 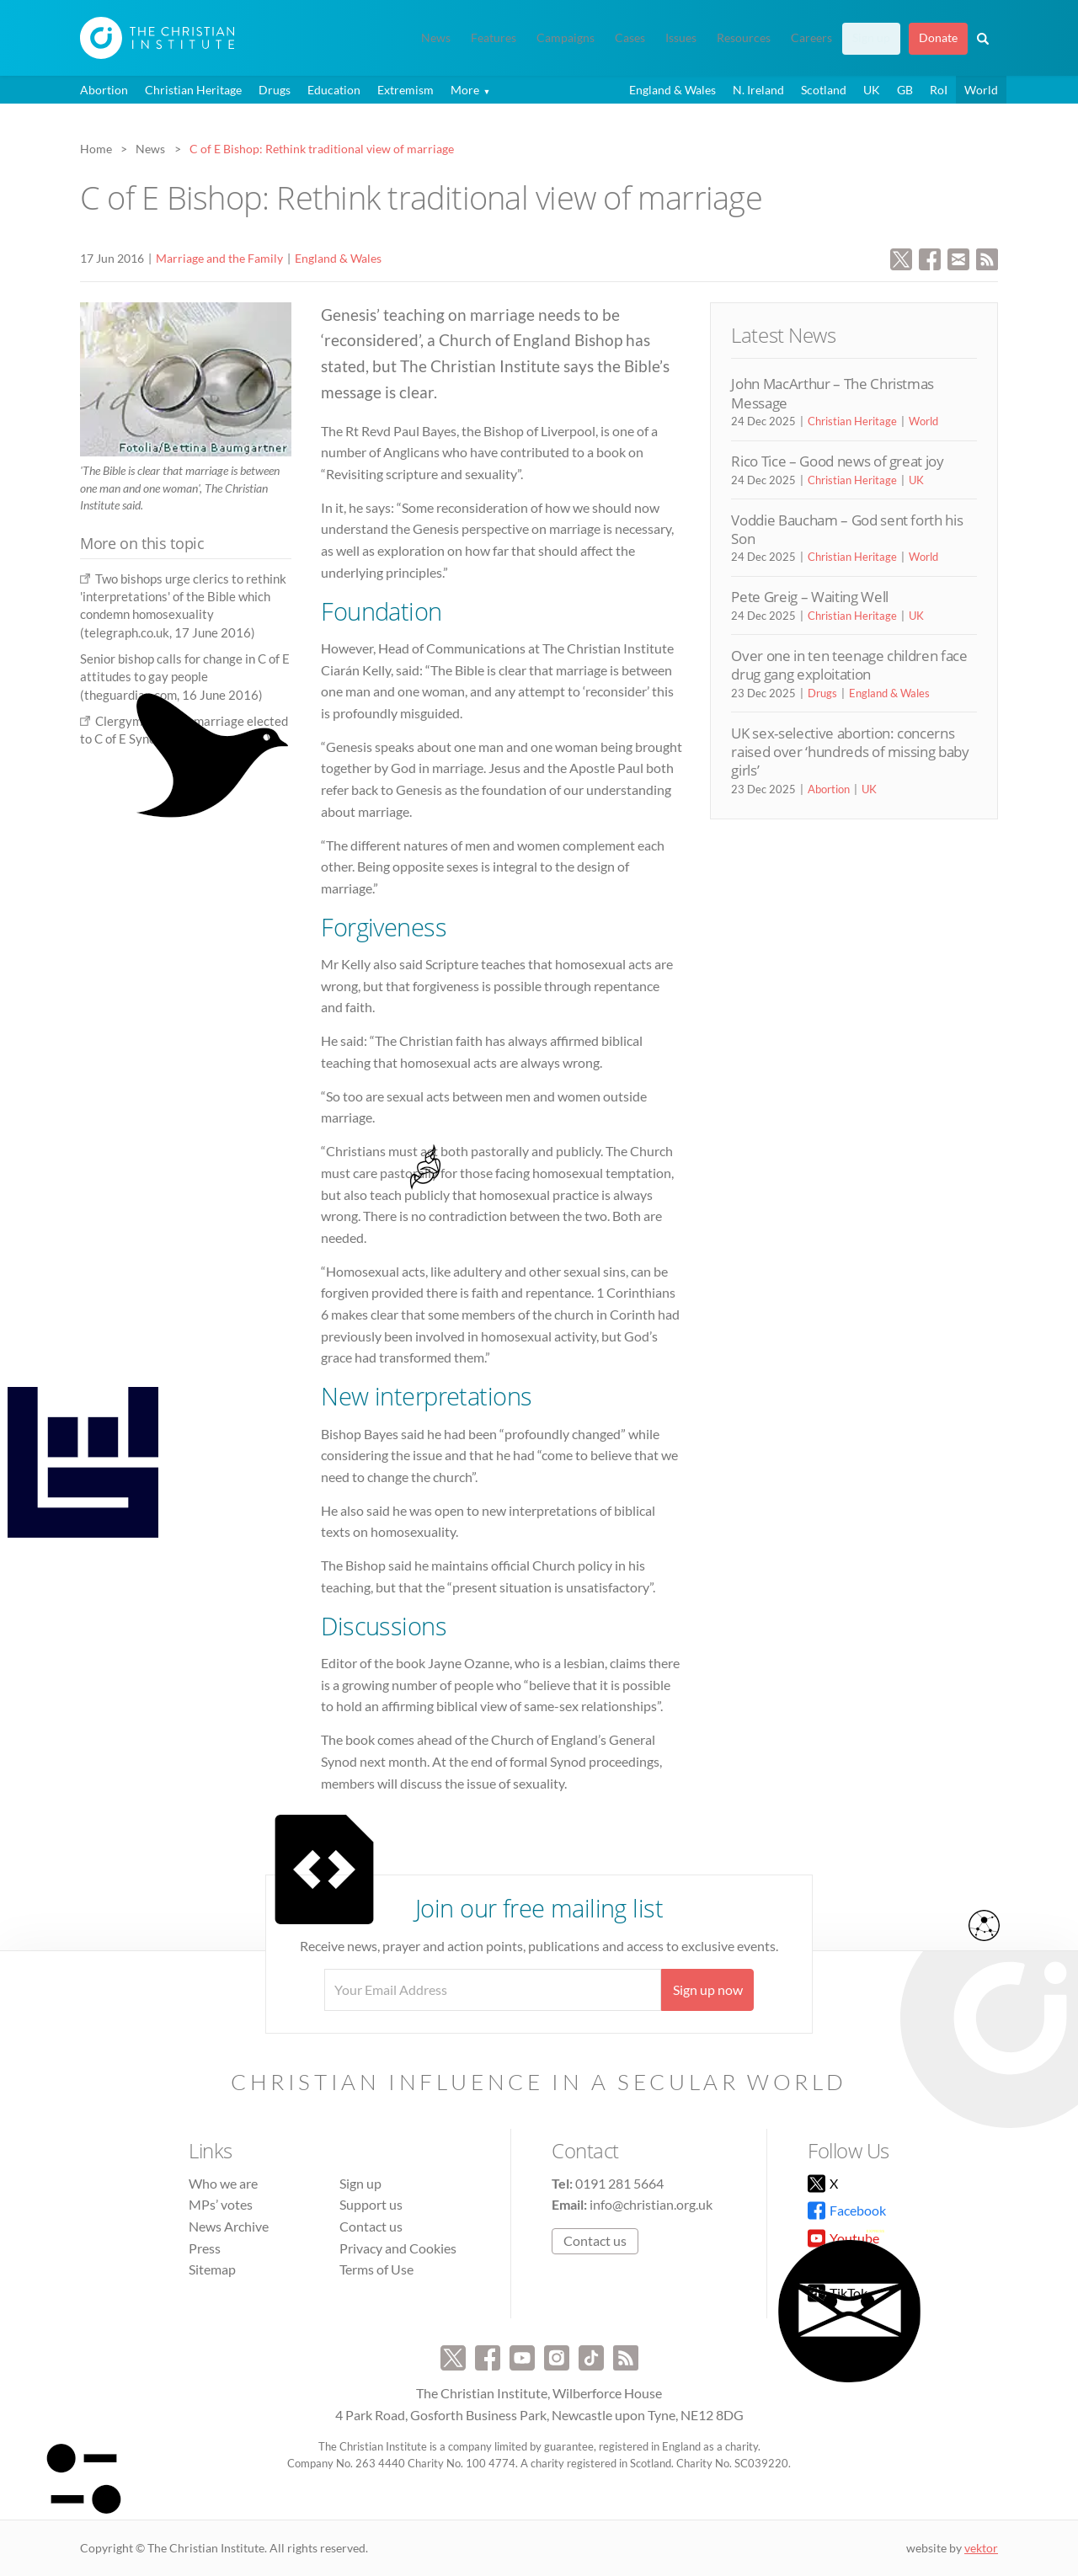 I want to click on fluentd data collector logo, so click(x=212, y=755).